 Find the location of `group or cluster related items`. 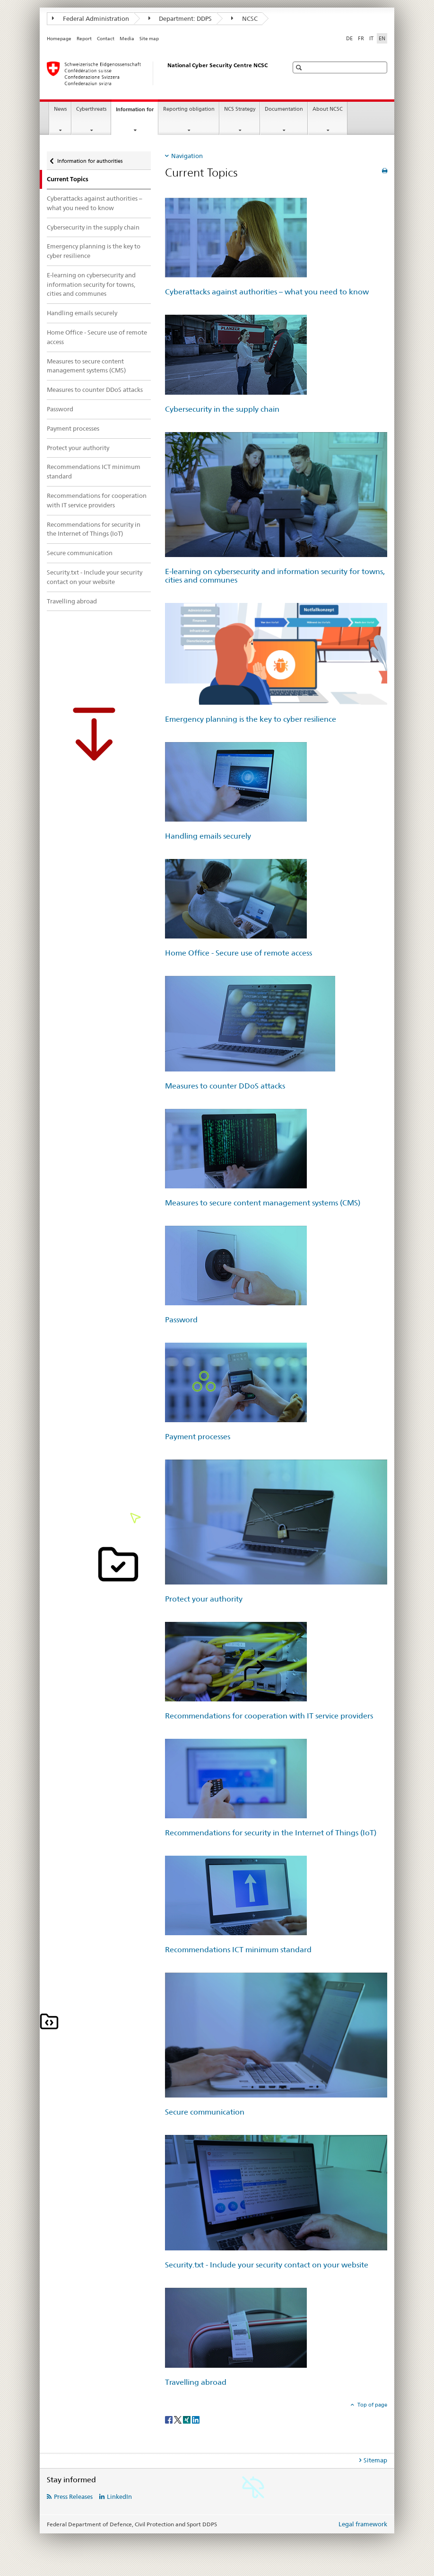

group or cluster related items is located at coordinates (204, 1381).